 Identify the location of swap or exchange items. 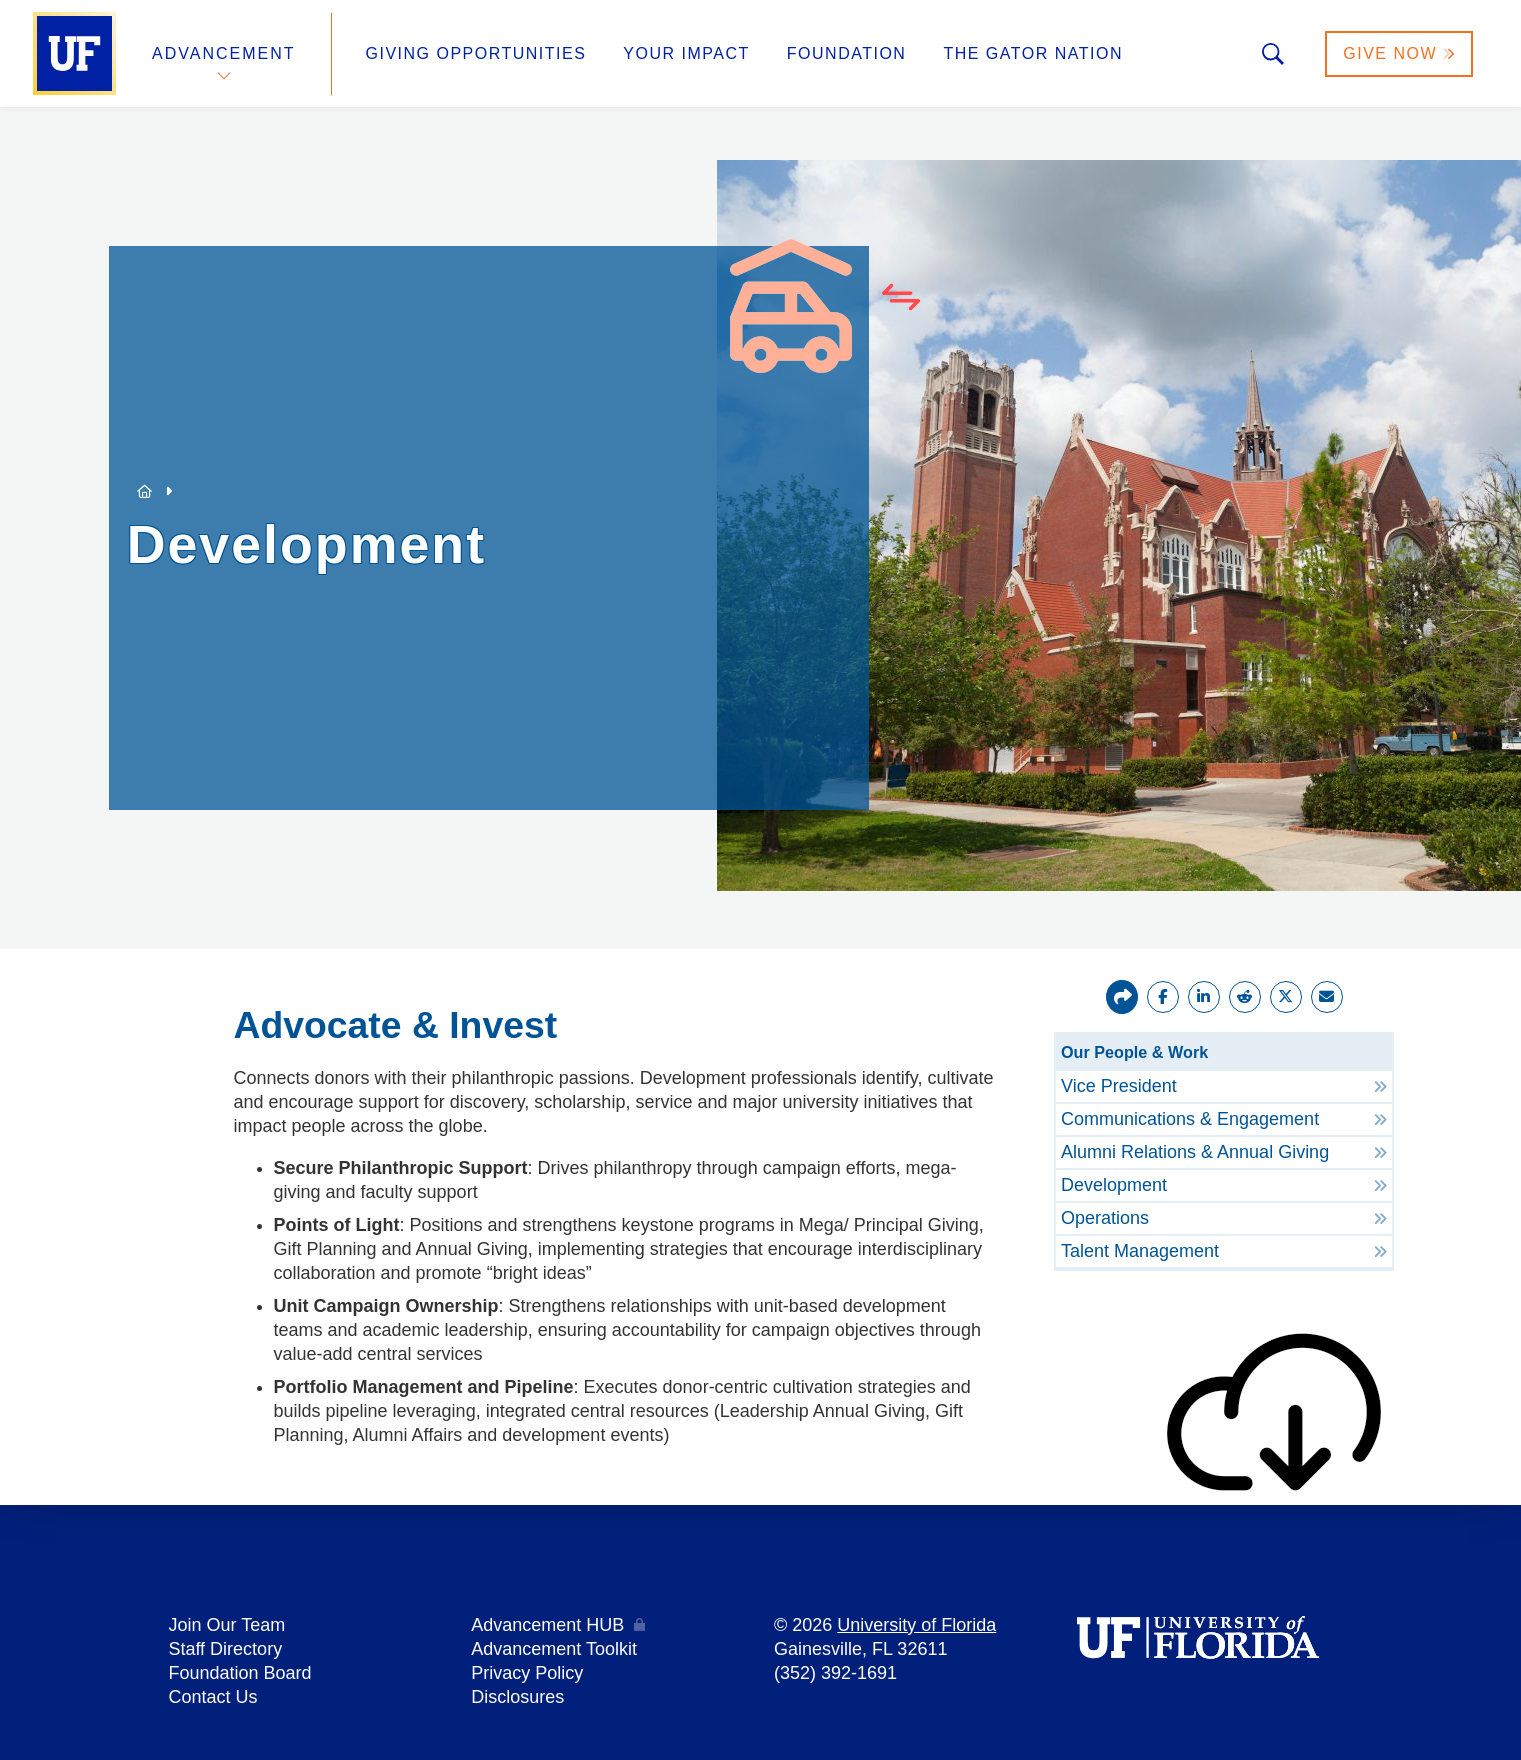
(901, 297).